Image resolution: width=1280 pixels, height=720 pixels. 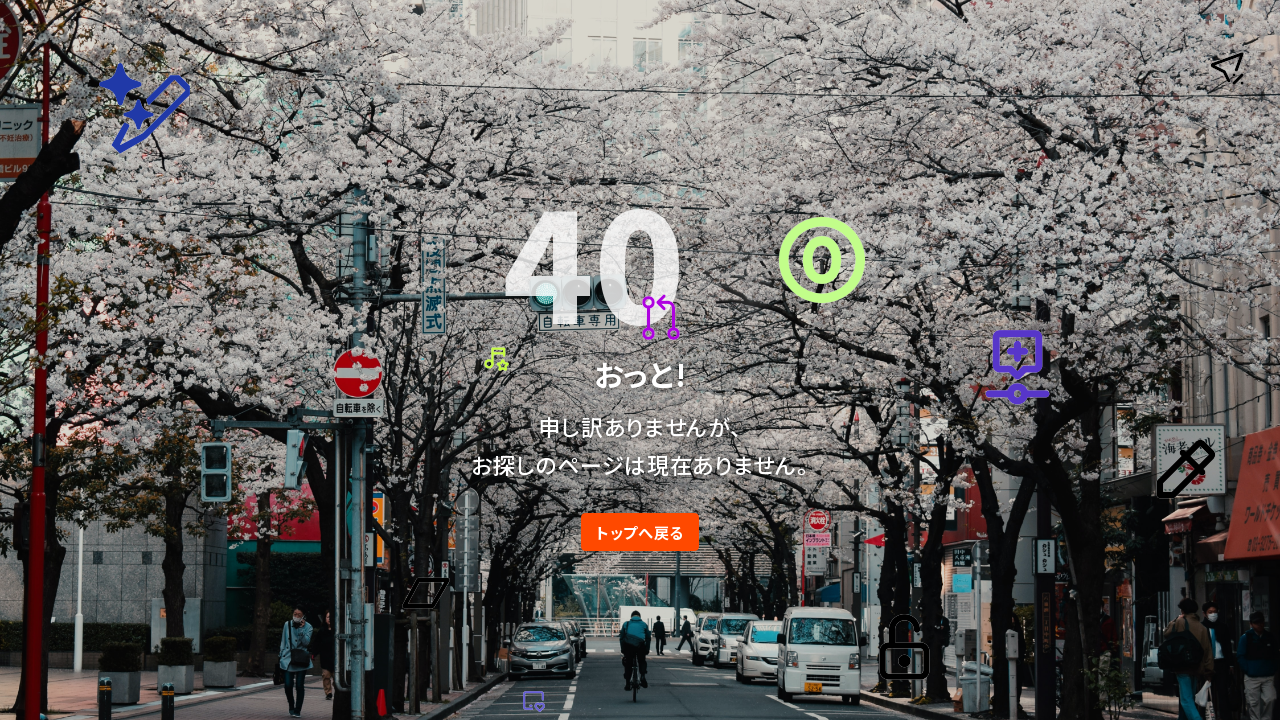 What do you see at coordinates (1186, 469) in the screenshot?
I see `select a color from the canvas` at bounding box center [1186, 469].